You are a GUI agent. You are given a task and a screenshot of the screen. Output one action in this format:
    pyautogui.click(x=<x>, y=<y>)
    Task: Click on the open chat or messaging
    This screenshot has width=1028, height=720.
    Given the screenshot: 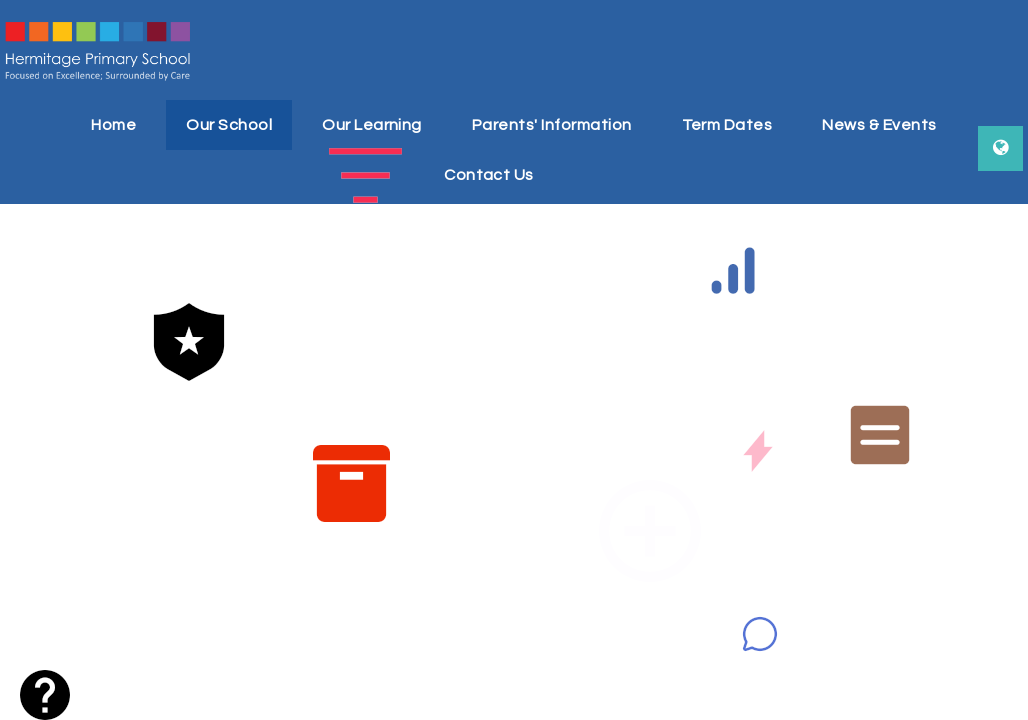 What is the action you would take?
    pyautogui.click(x=760, y=634)
    